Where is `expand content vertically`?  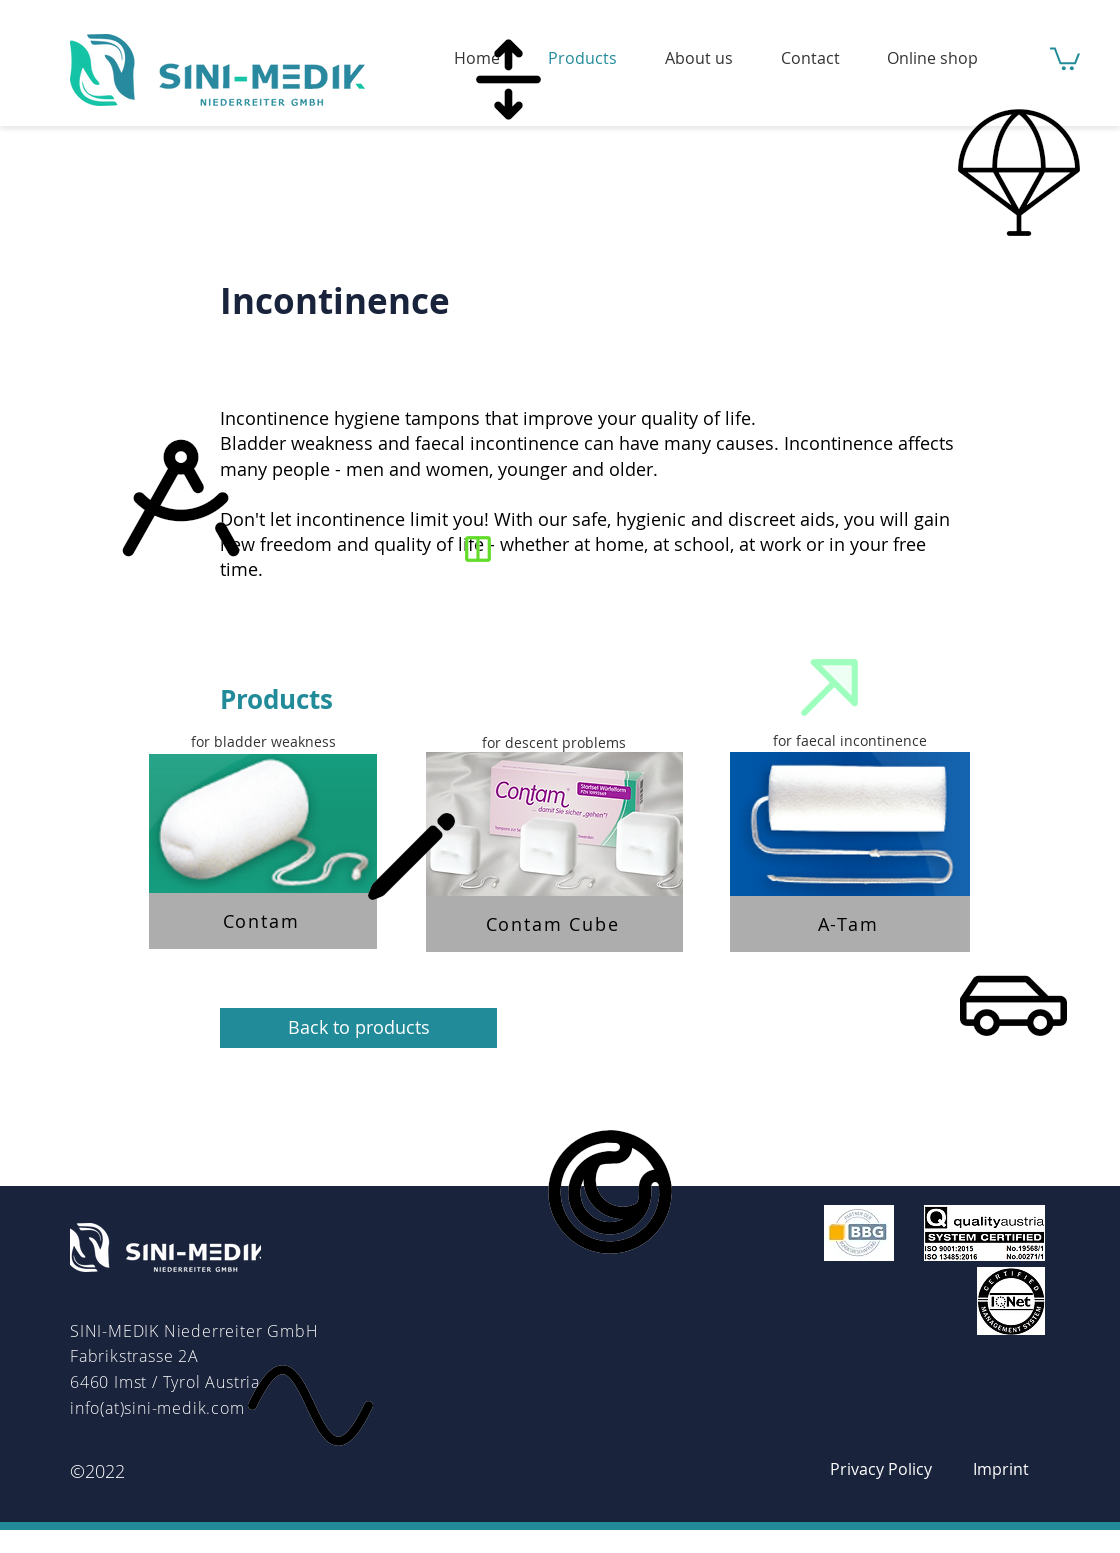
expand content vertically is located at coordinates (508, 79).